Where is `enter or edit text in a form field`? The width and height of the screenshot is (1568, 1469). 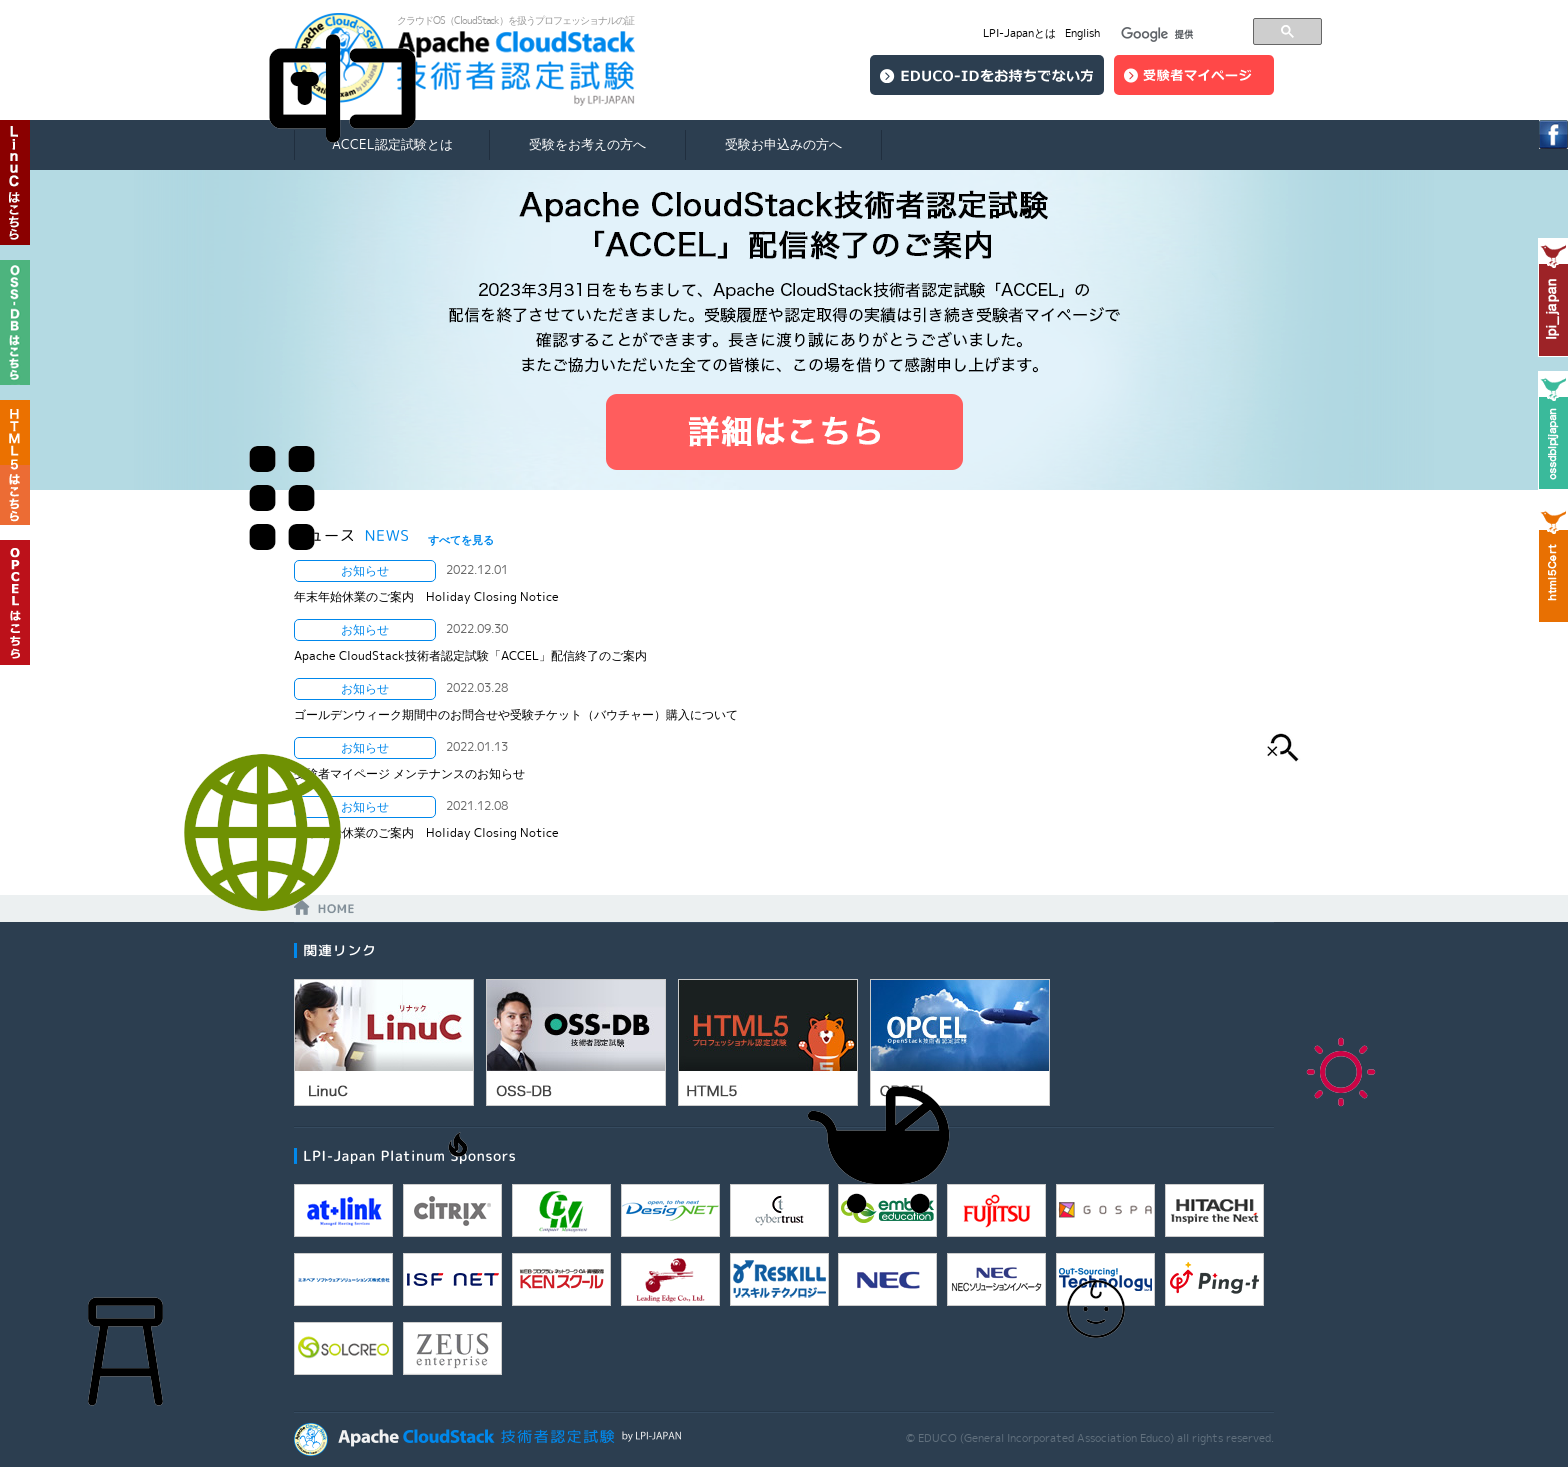 enter or edit text in a form field is located at coordinates (342, 88).